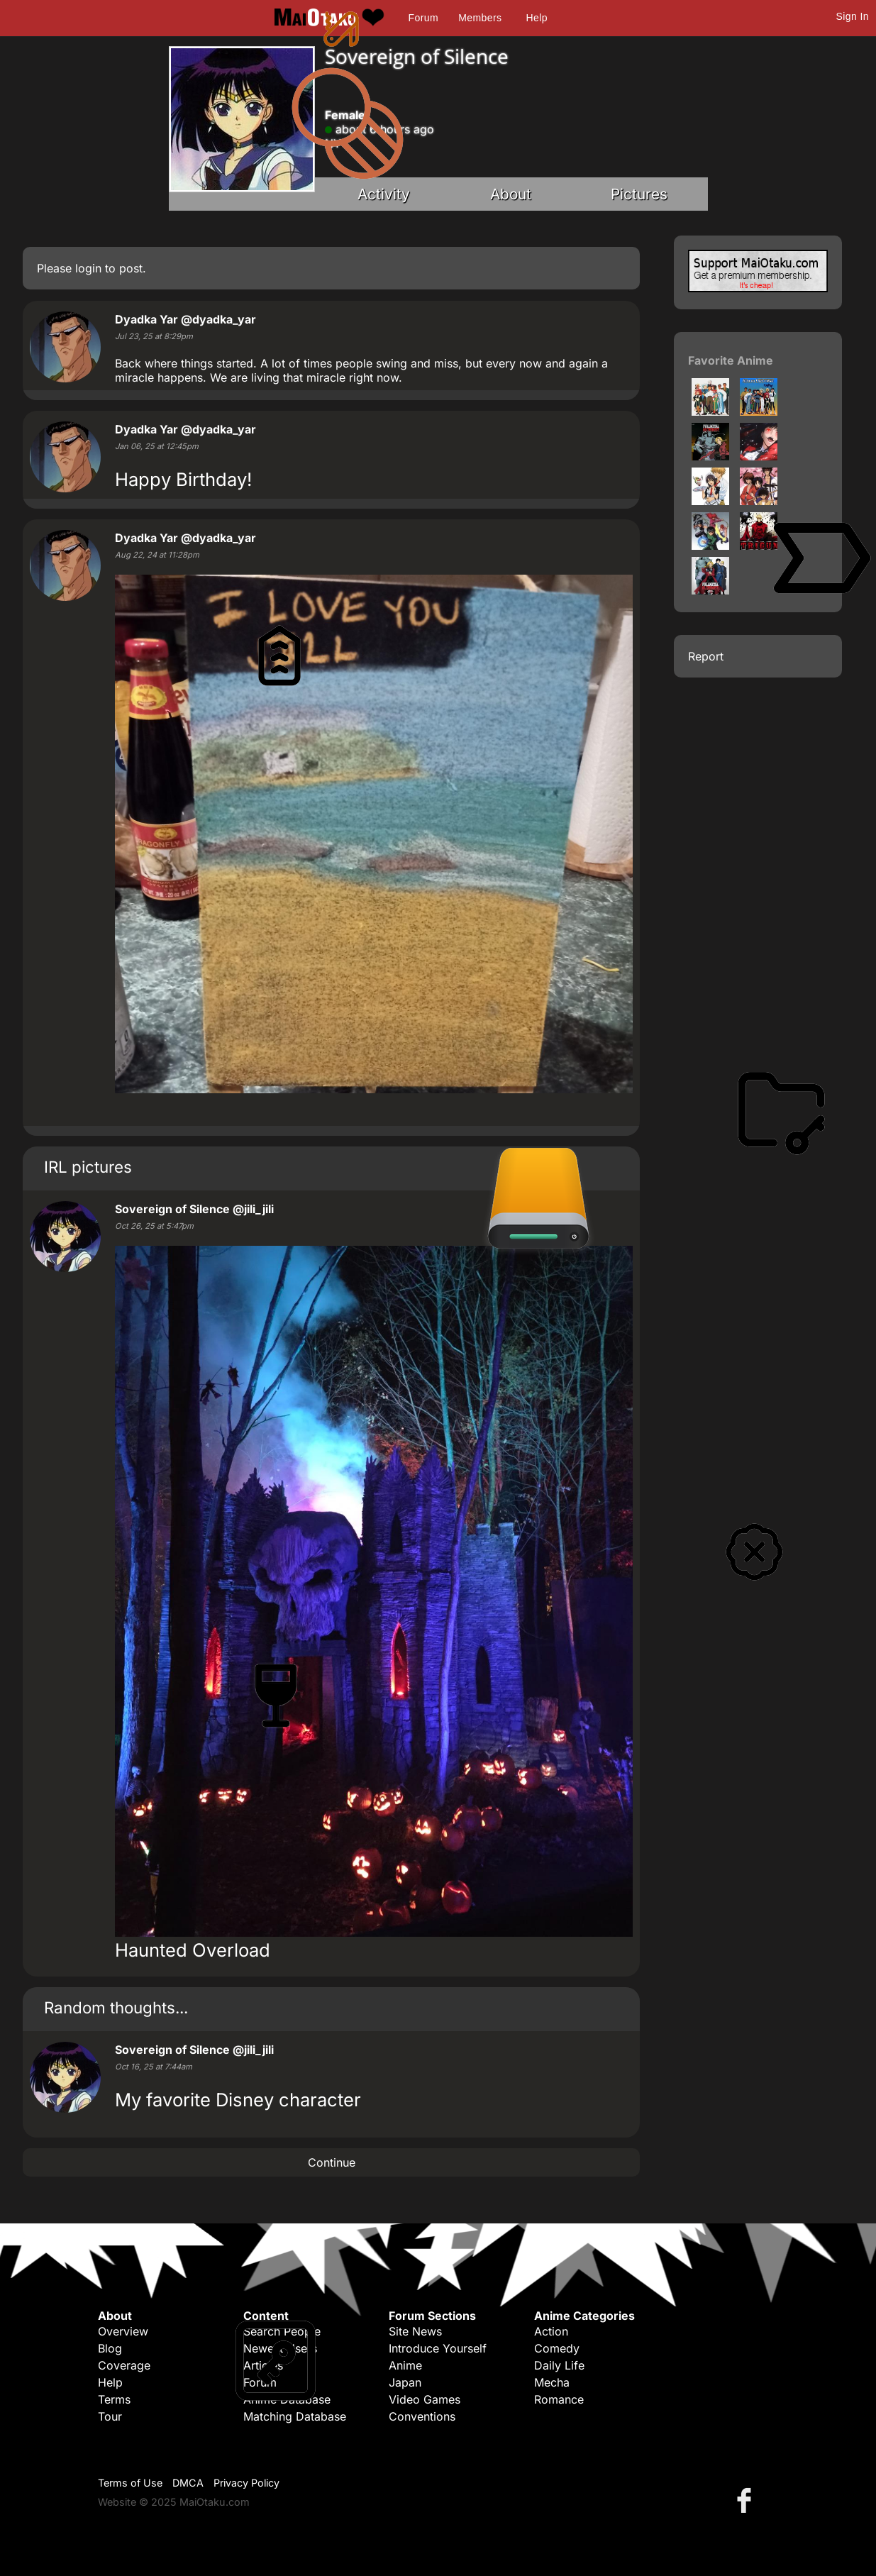 This screenshot has width=876, height=2576. What do you see at coordinates (341, 29) in the screenshot?
I see `access multi-tool or utility functions` at bounding box center [341, 29].